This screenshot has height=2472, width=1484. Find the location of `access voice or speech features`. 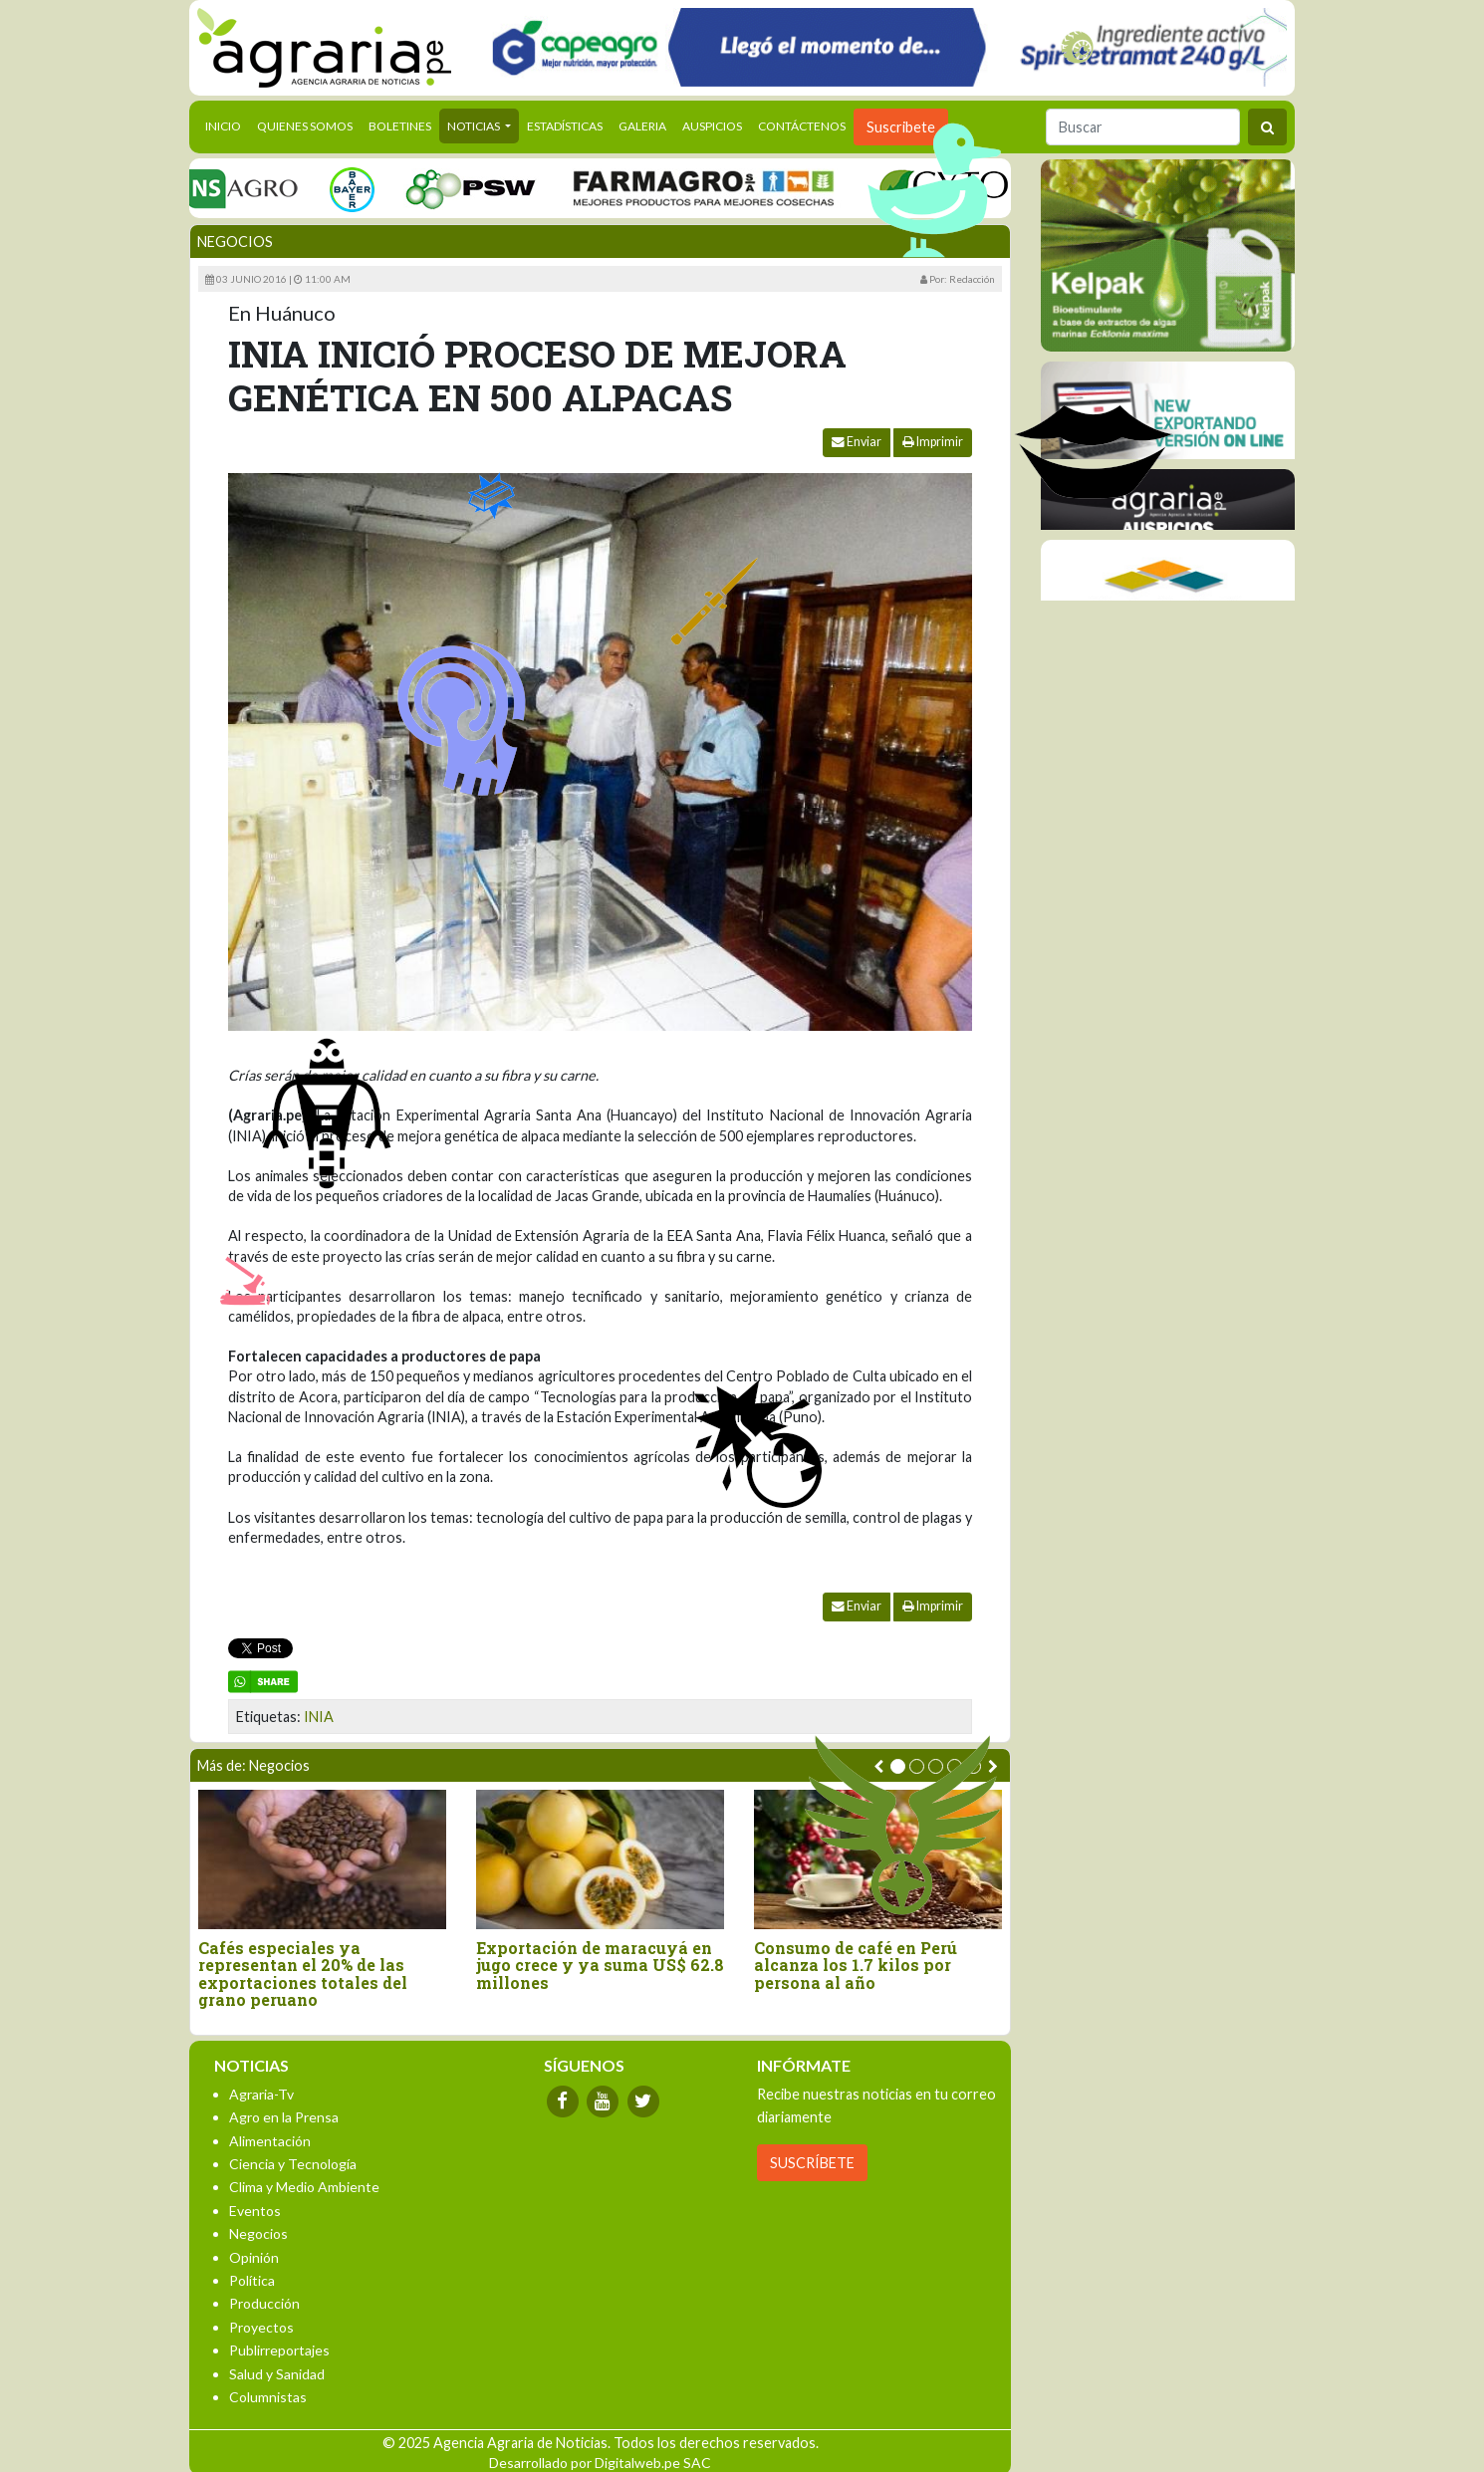

access voice or speech features is located at coordinates (1094, 453).